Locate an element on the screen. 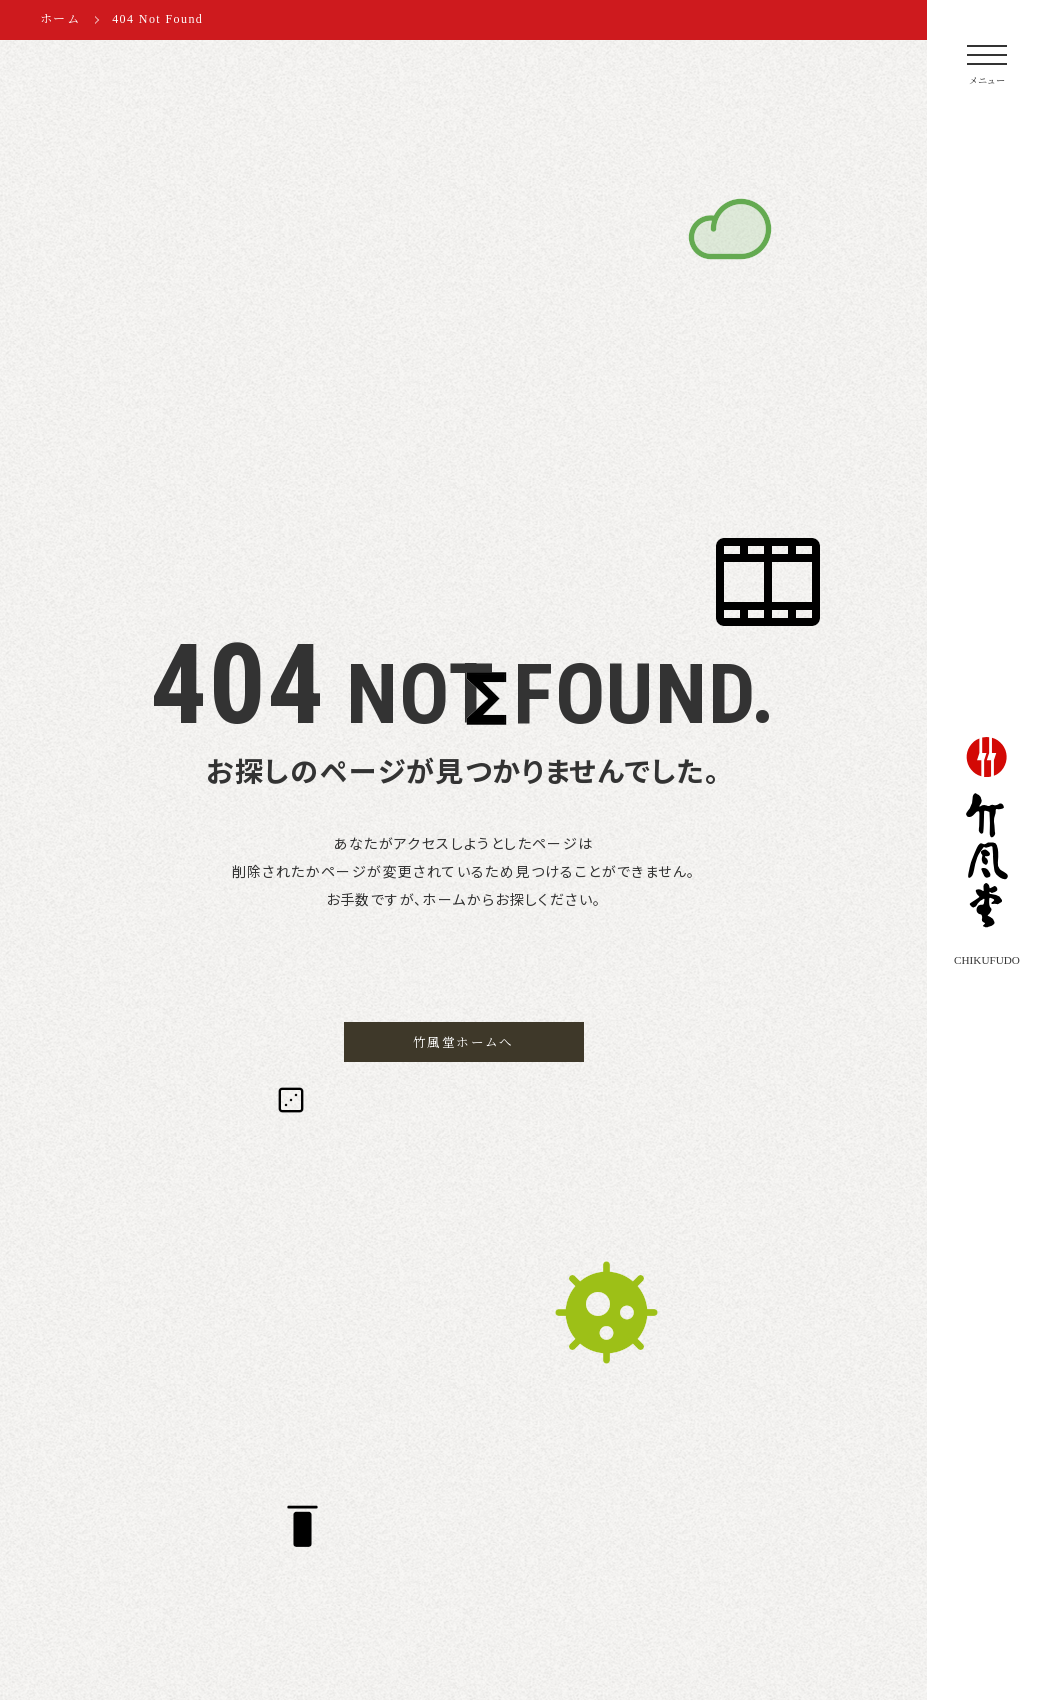  insert a mathematical function or formula is located at coordinates (486, 698).